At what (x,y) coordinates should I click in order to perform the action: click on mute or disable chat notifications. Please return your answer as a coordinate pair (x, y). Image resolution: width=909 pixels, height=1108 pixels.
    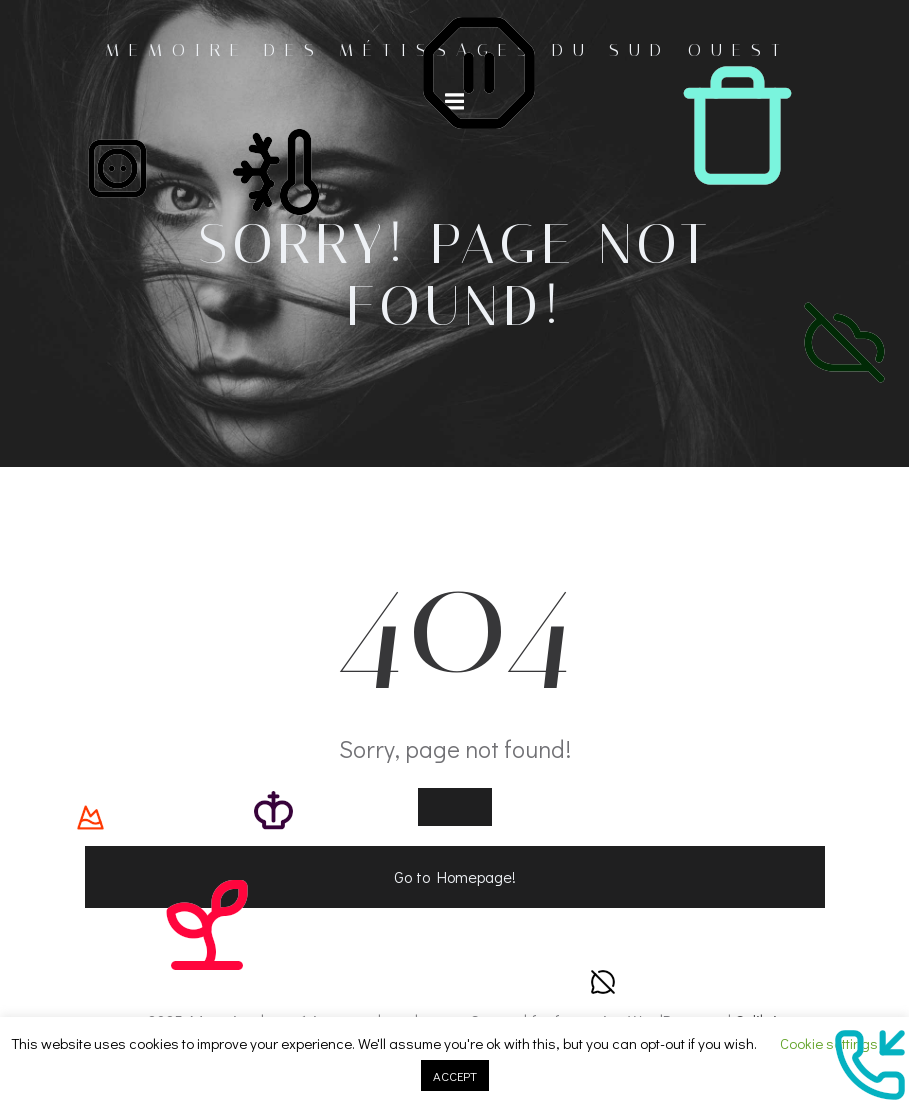
    Looking at the image, I should click on (603, 982).